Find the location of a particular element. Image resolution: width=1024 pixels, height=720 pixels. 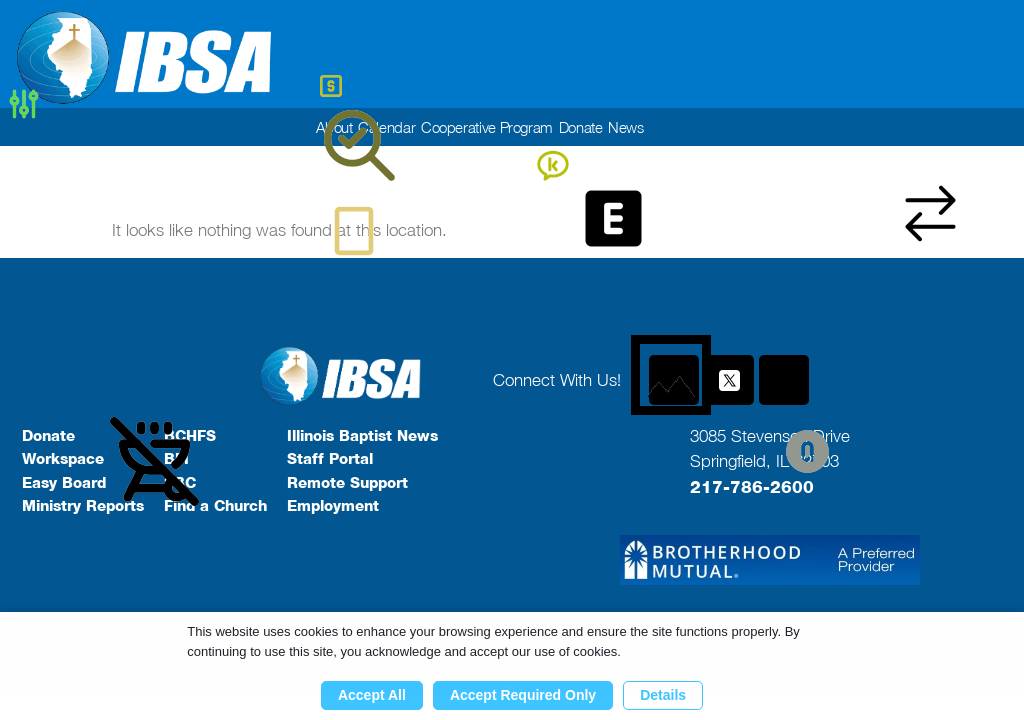

open KakaoTalk messaging app is located at coordinates (553, 165).